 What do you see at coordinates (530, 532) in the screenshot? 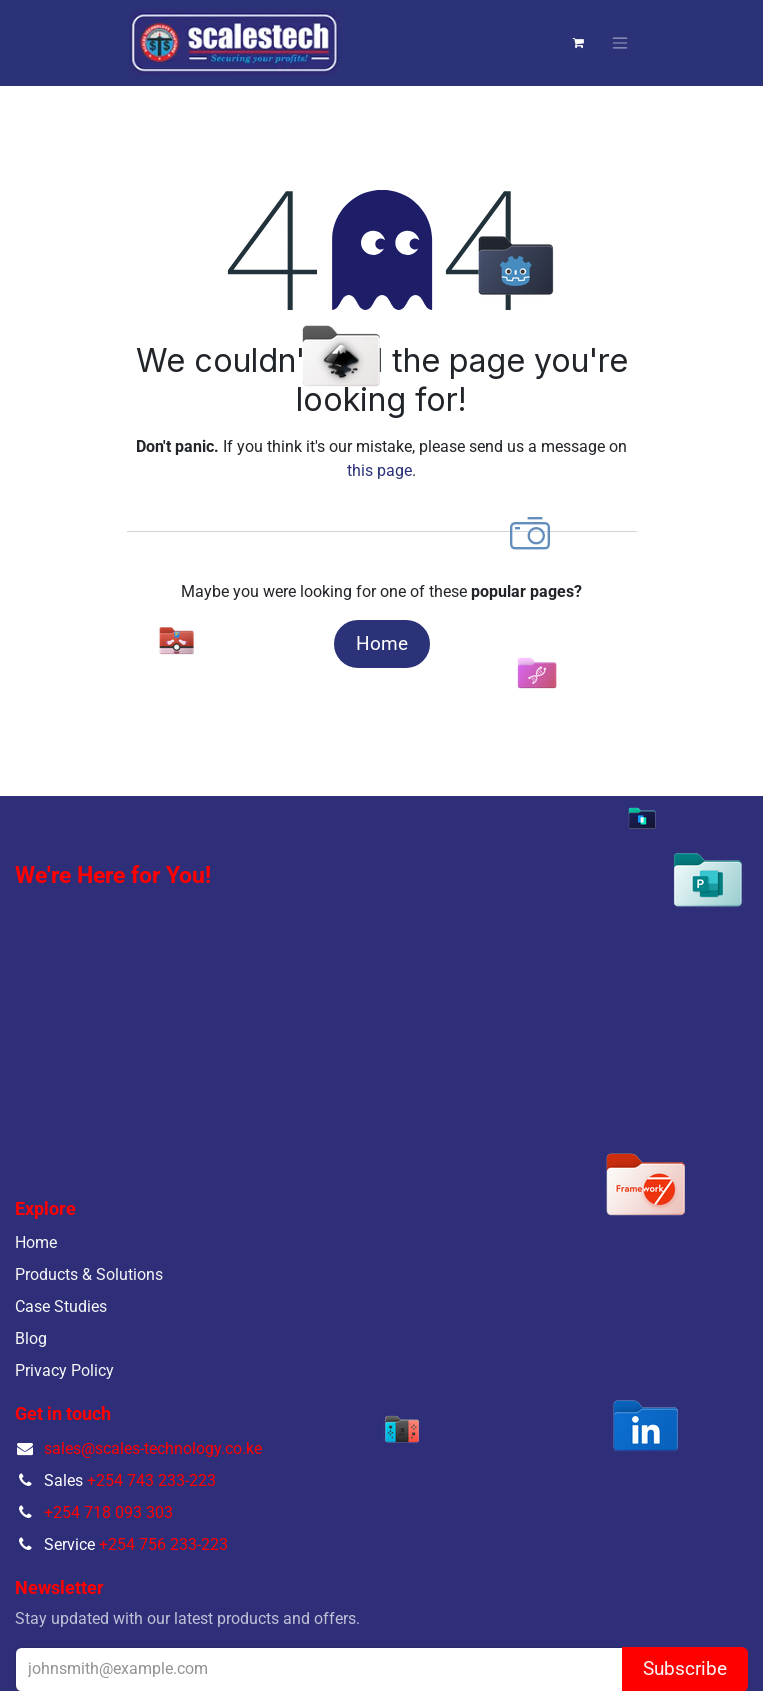
I see `take a photo` at bounding box center [530, 532].